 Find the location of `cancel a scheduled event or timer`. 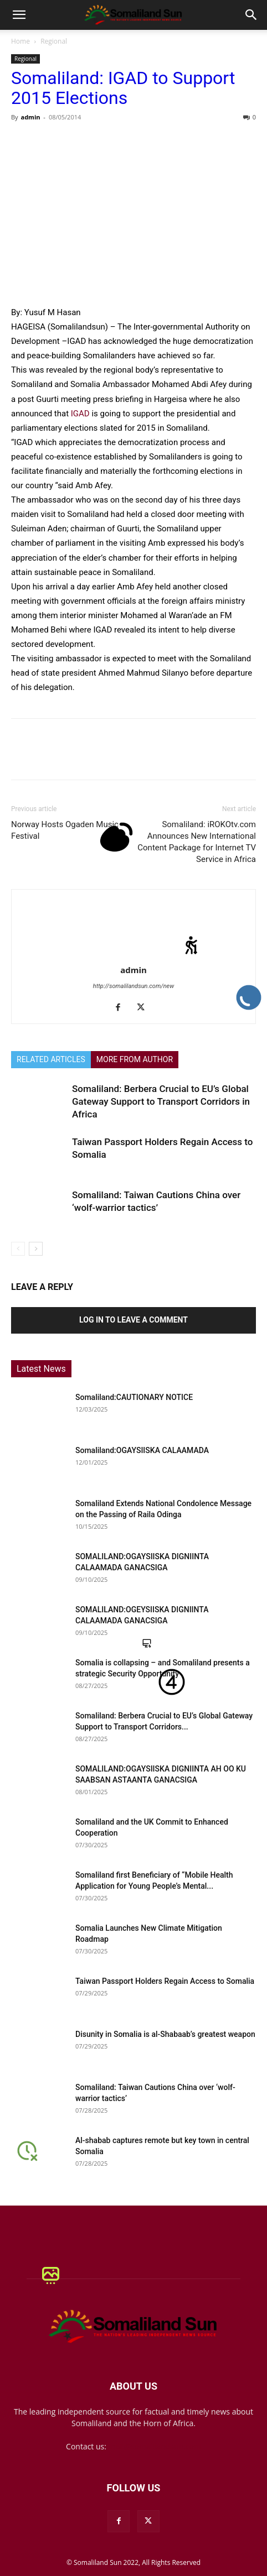

cancel a scheduled event or timer is located at coordinates (27, 2150).